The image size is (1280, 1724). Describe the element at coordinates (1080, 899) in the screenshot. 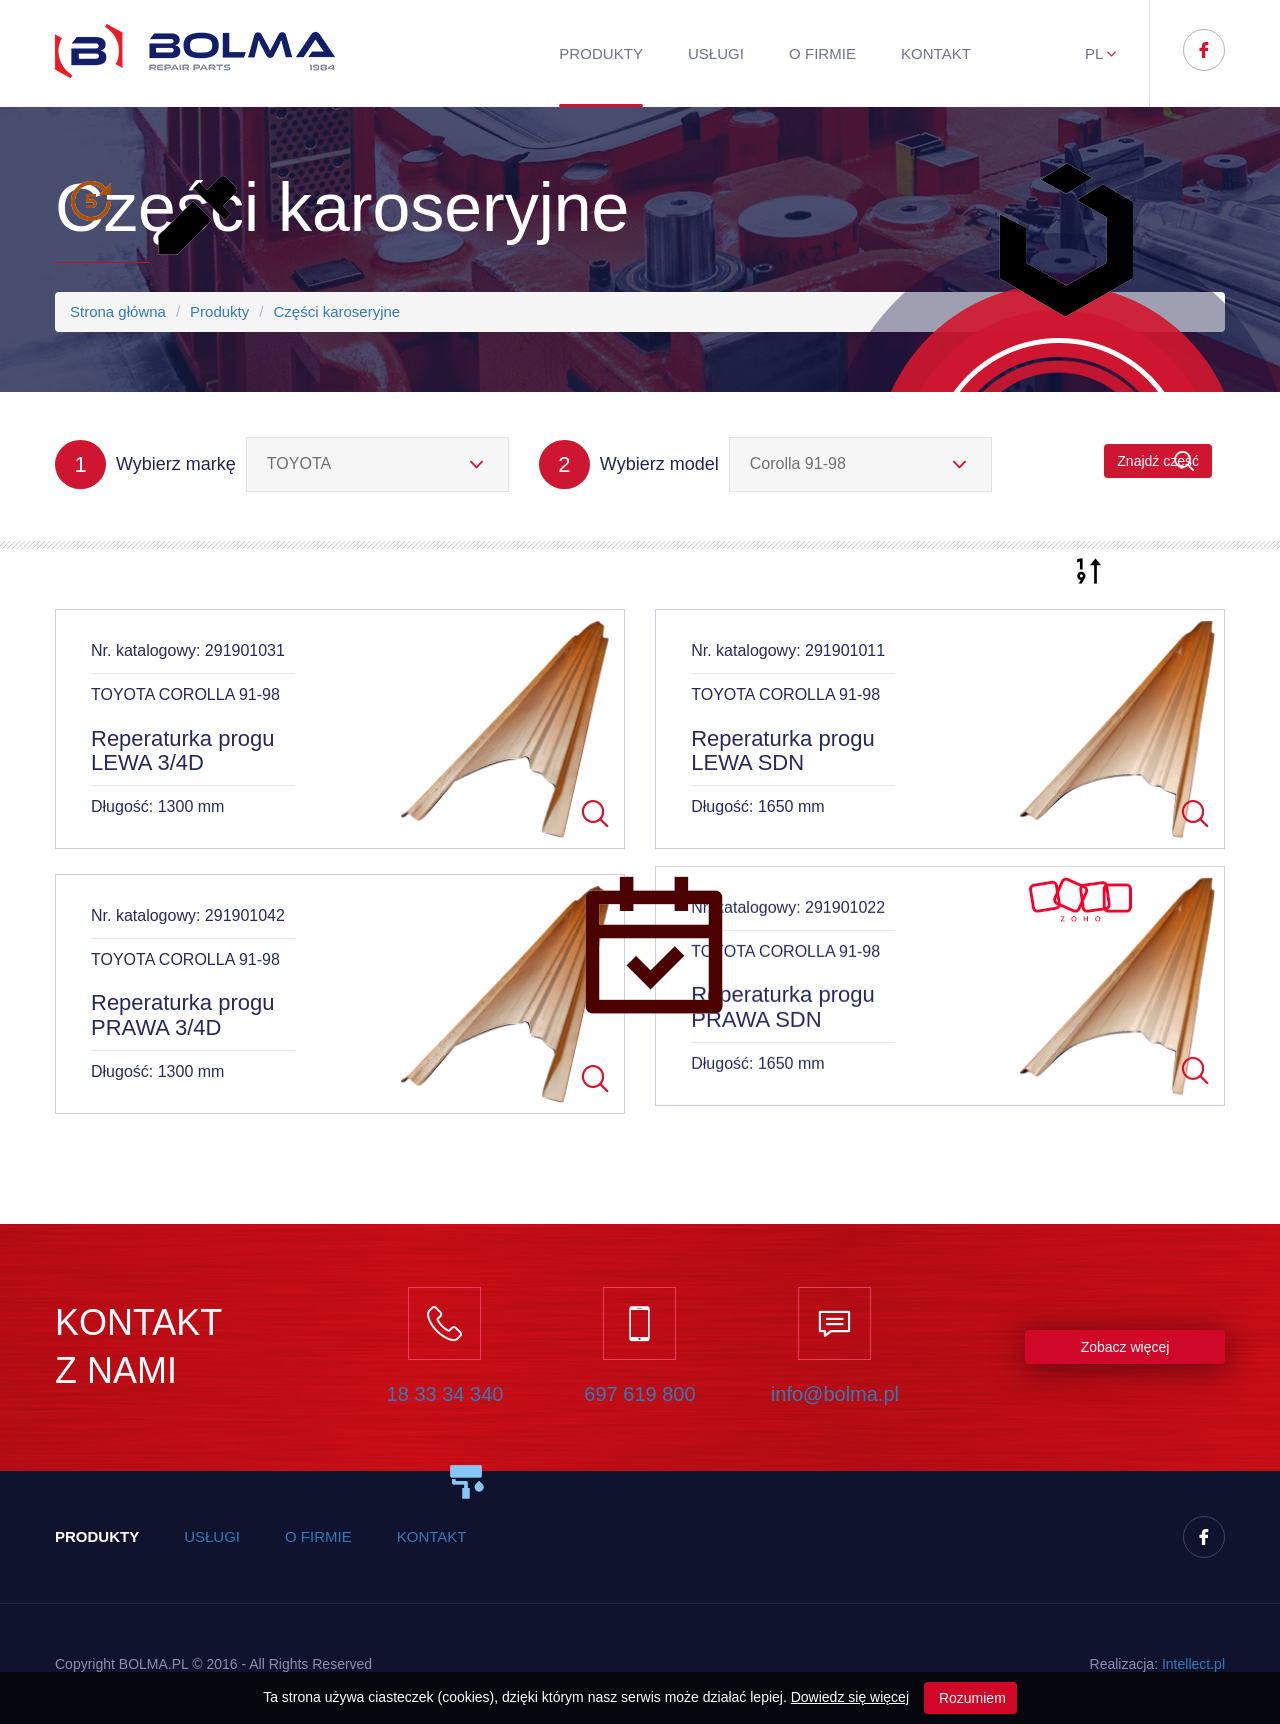

I see `open zoho app or service` at that location.